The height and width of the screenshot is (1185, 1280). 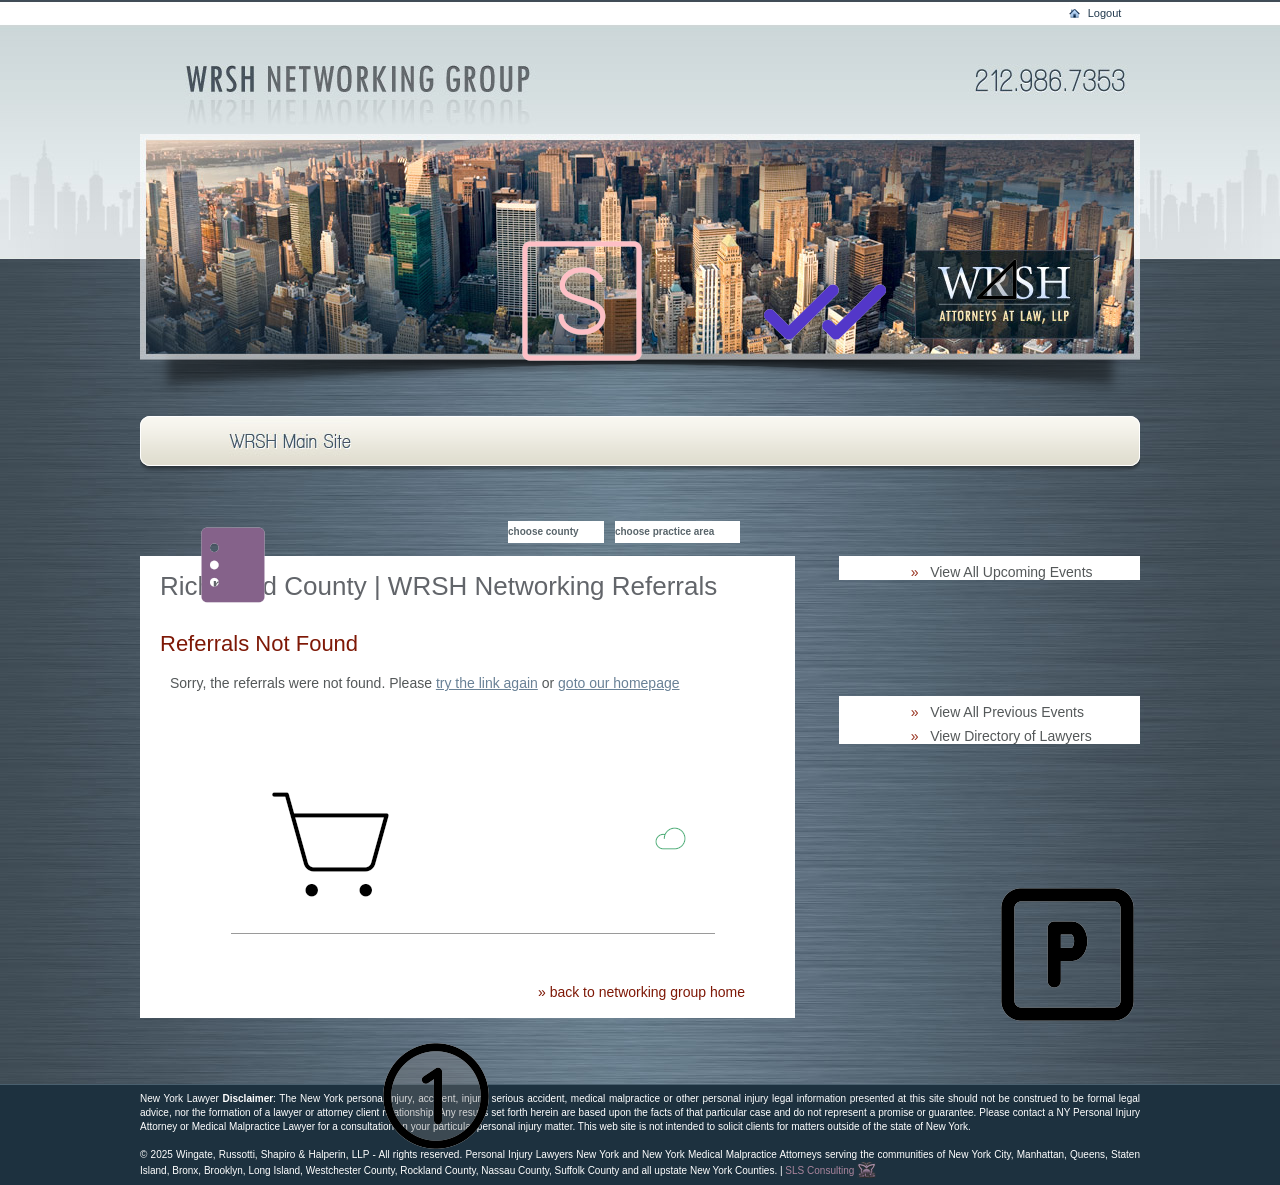 What do you see at coordinates (436, 1096) in the screenshot?
I see `indicates the first step in a sequence or tutorial` at bounding box center [436, 1096].